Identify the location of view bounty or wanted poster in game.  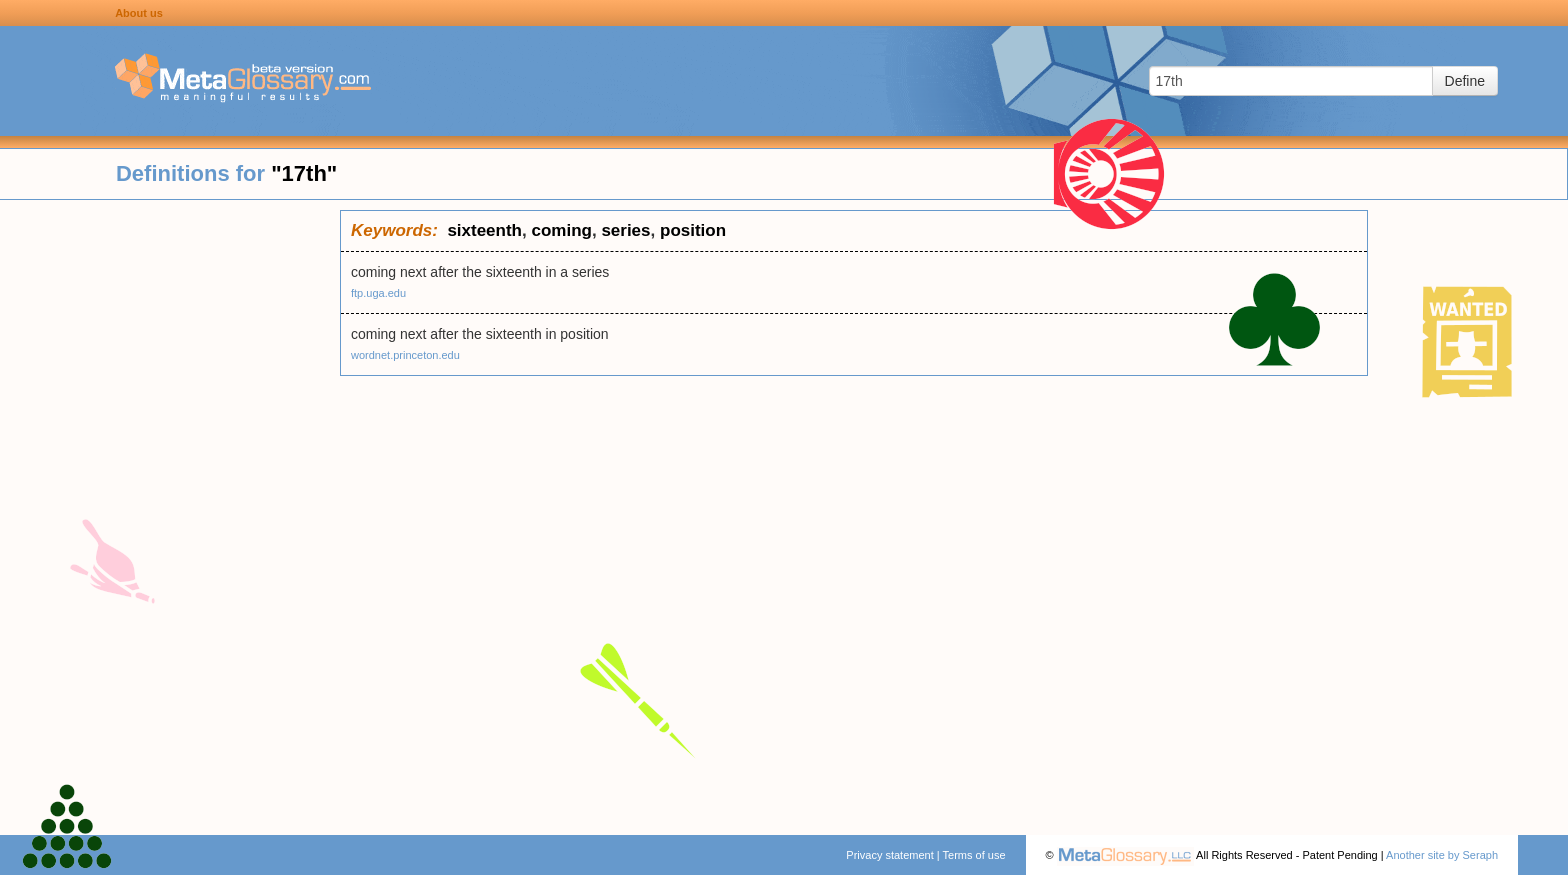
(1467, 342).